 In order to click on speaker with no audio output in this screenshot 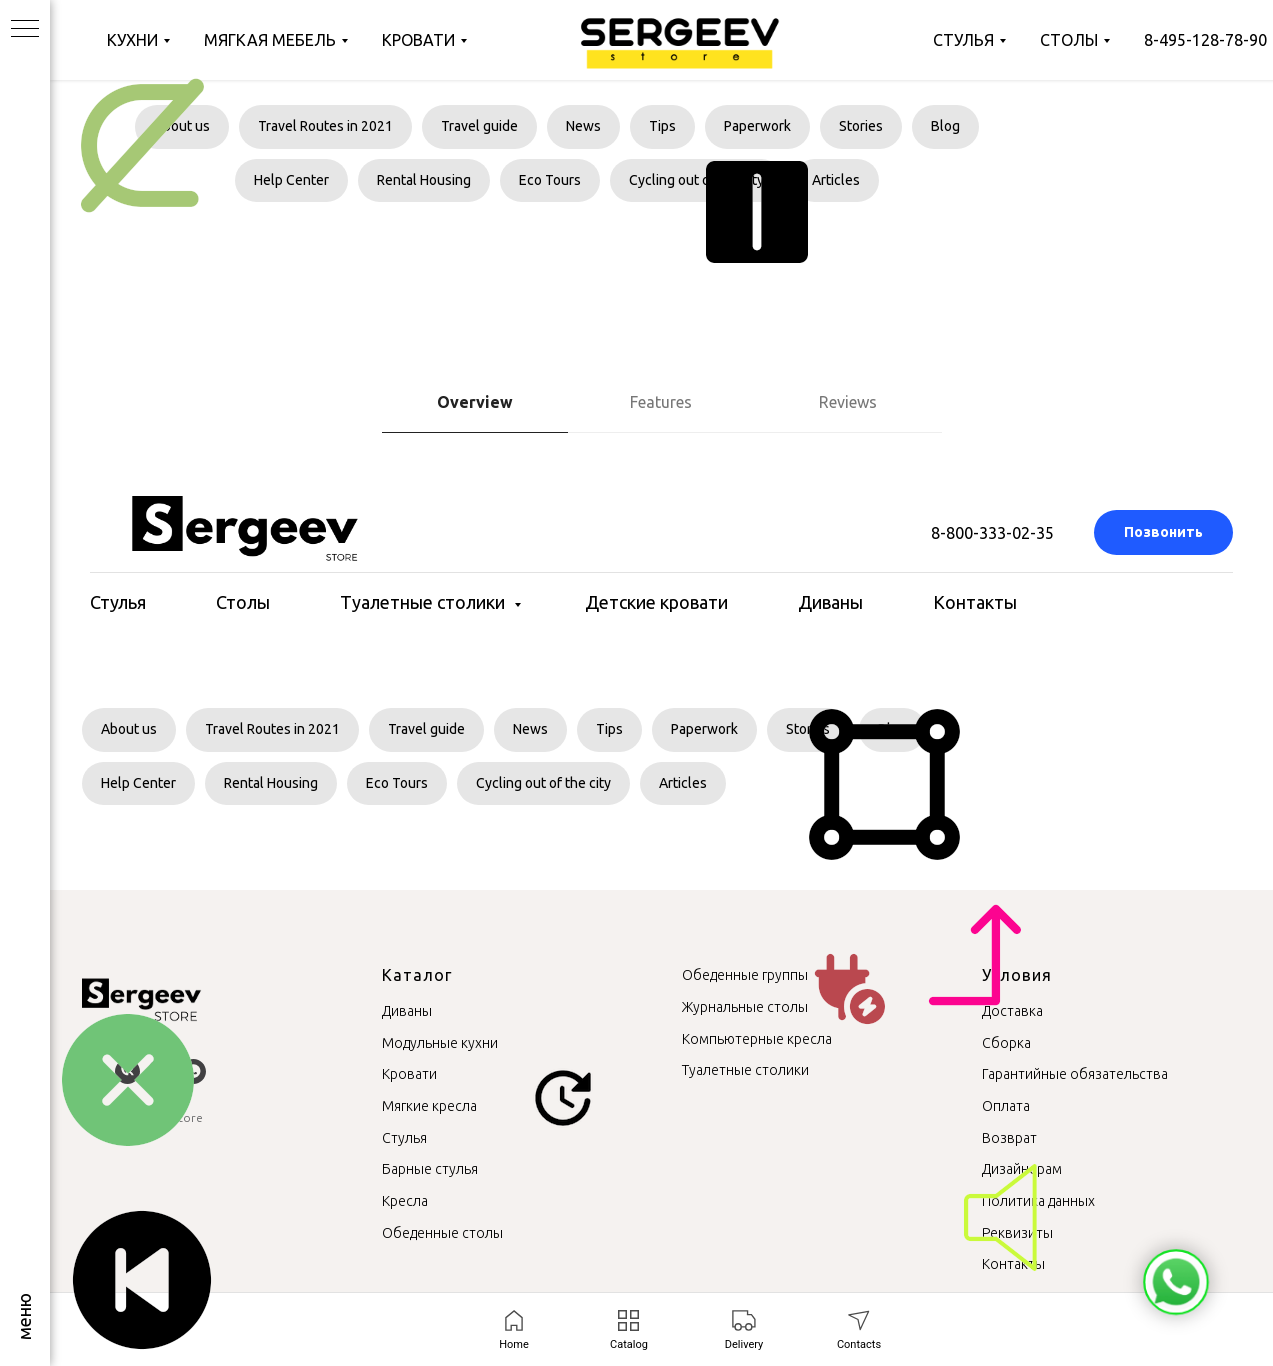, I will do `click(1017, 1217)`.